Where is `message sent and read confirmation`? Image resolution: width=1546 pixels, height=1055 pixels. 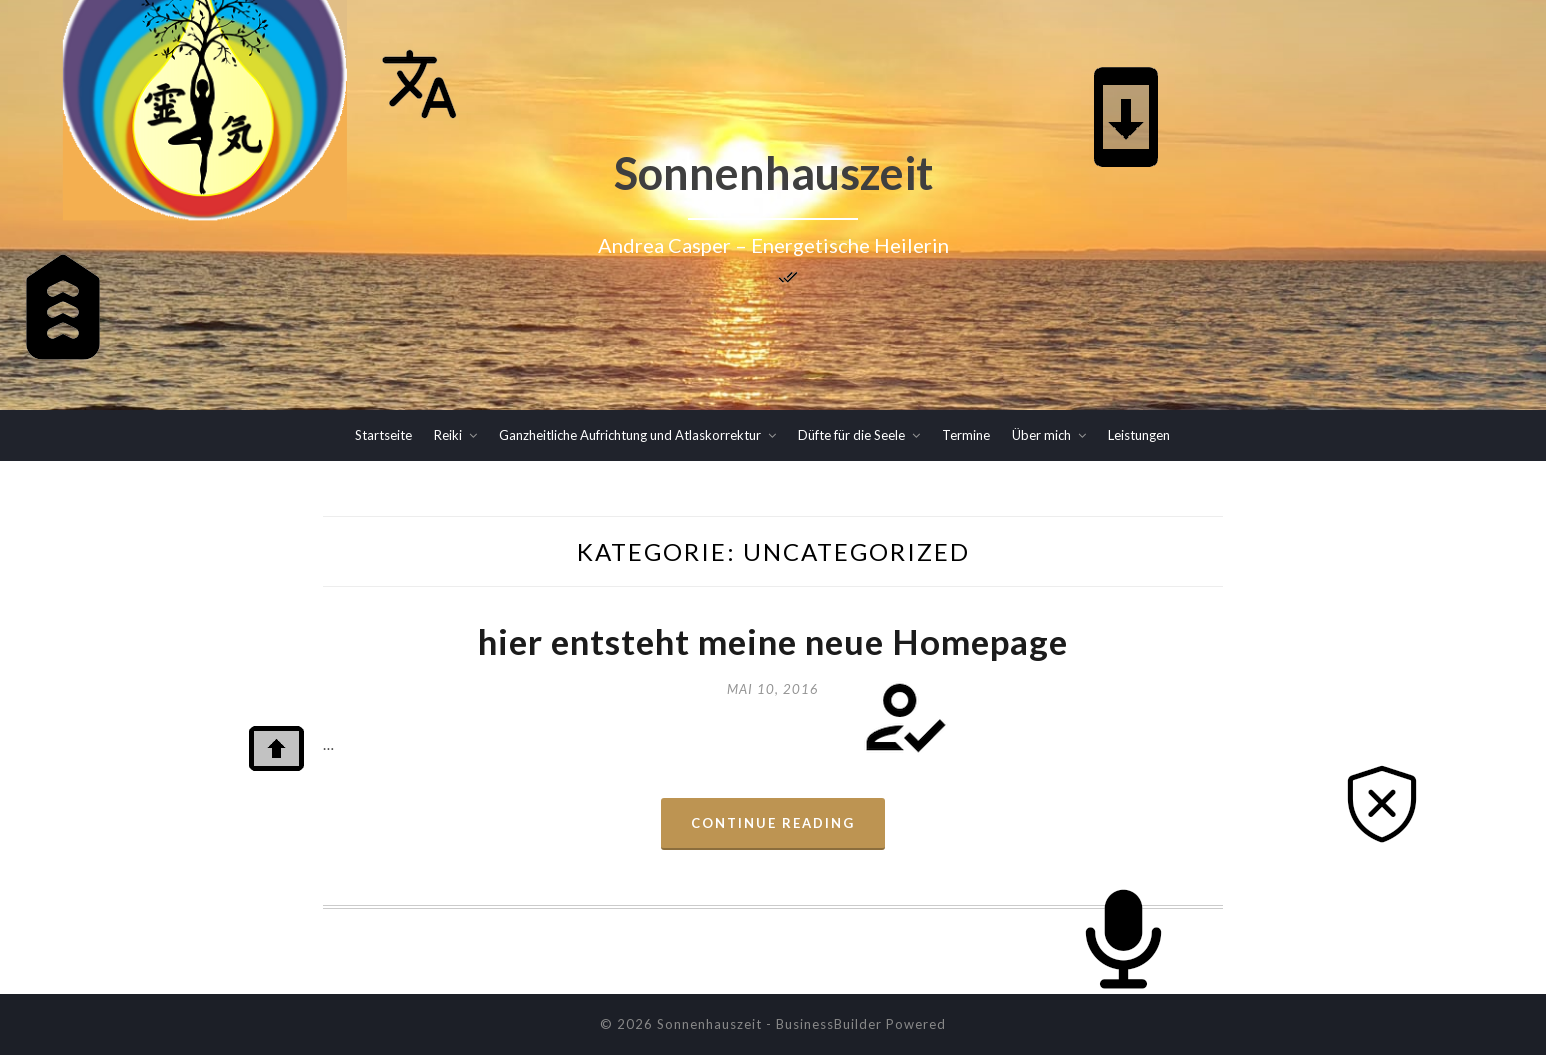 message sent and read confirmation is located at coordinates (788, 277).